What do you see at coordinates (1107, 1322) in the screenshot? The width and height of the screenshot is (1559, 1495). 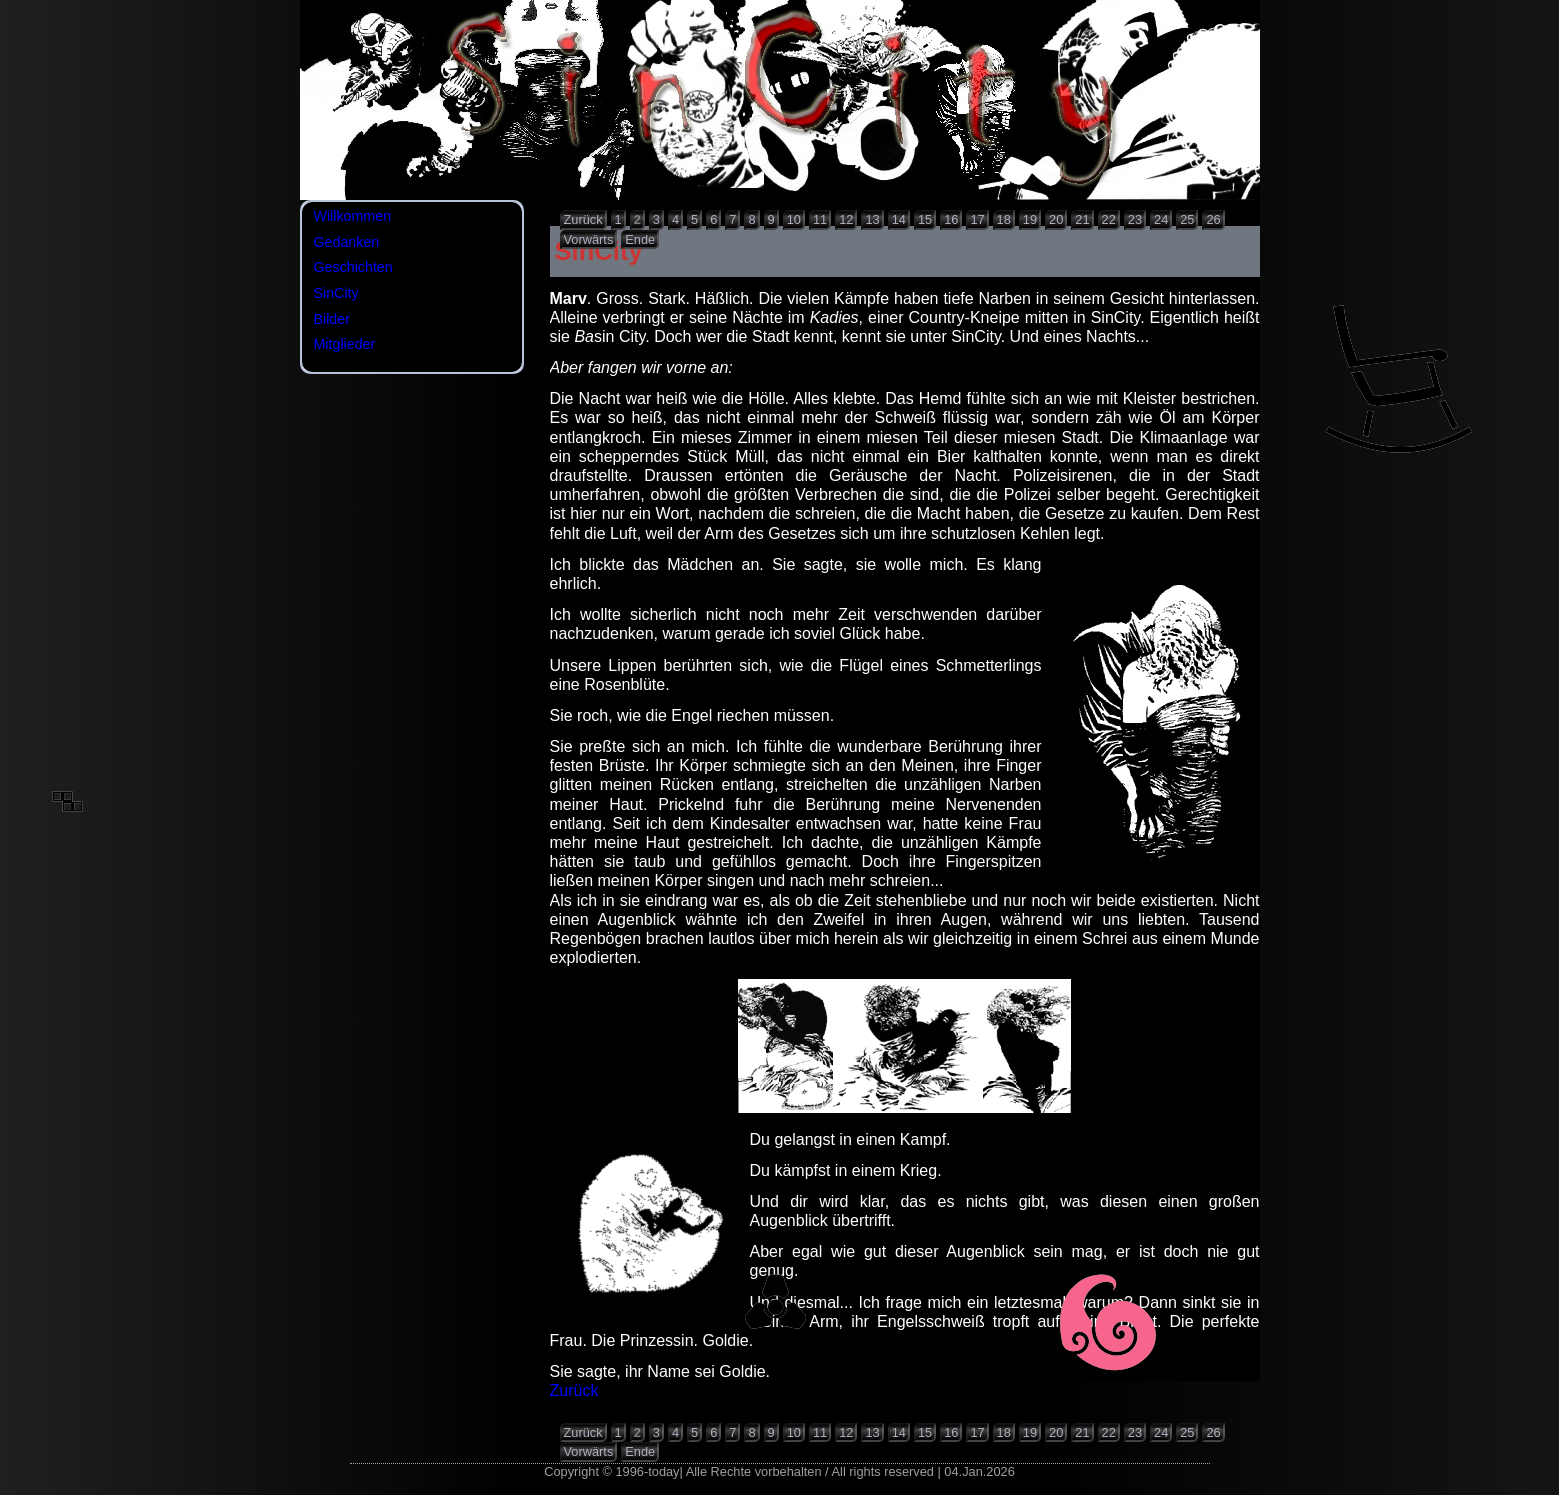 I see `indicates weather conditions in a game interface` at bounding box center [1107, 1322].